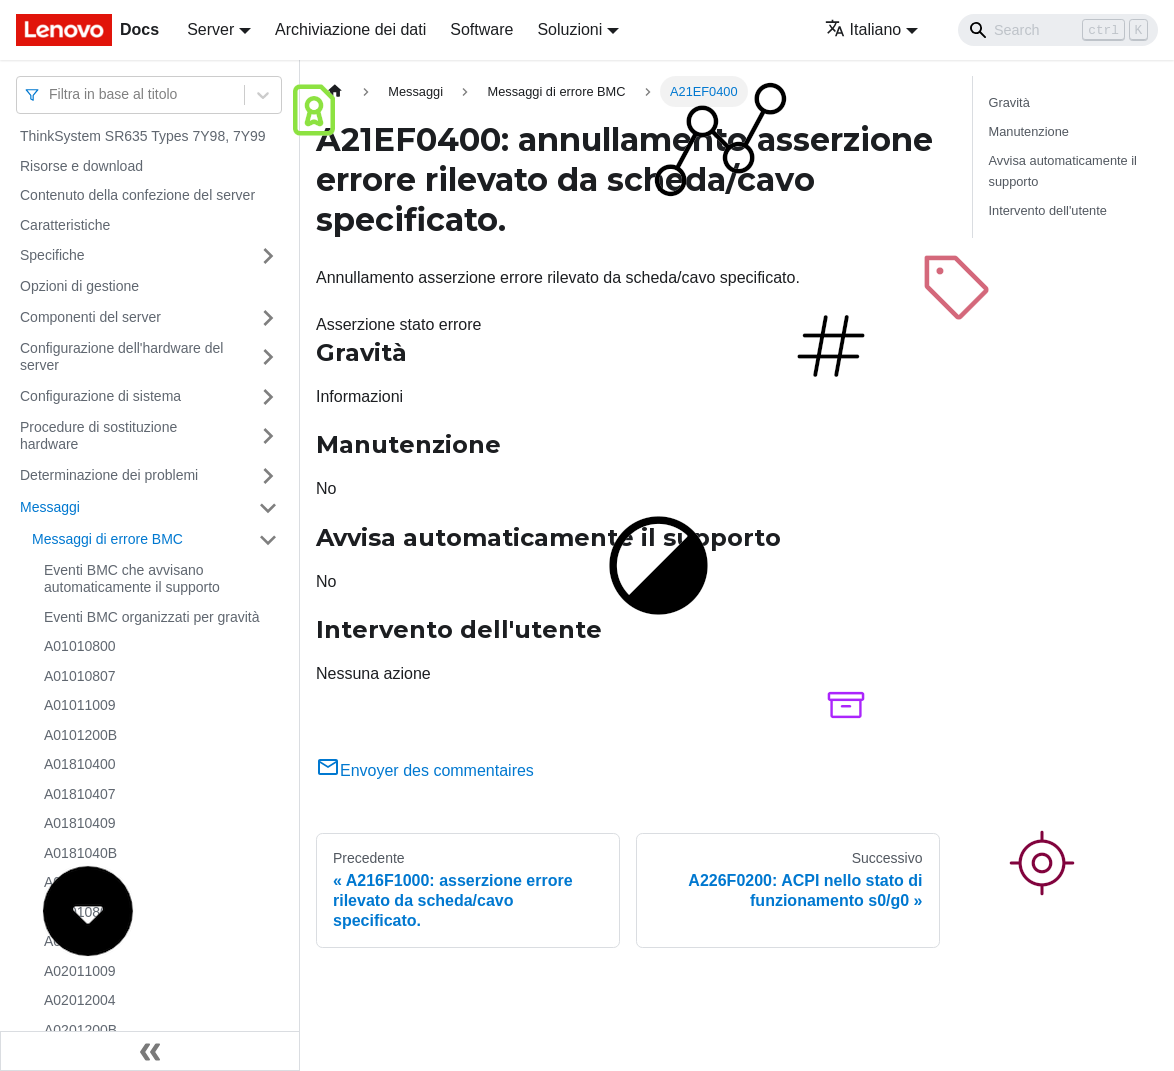  What do you see at coordinates (953, 284) in the screenshot?
I see `add or manage tags for organization` at bounding box center [953, 284].